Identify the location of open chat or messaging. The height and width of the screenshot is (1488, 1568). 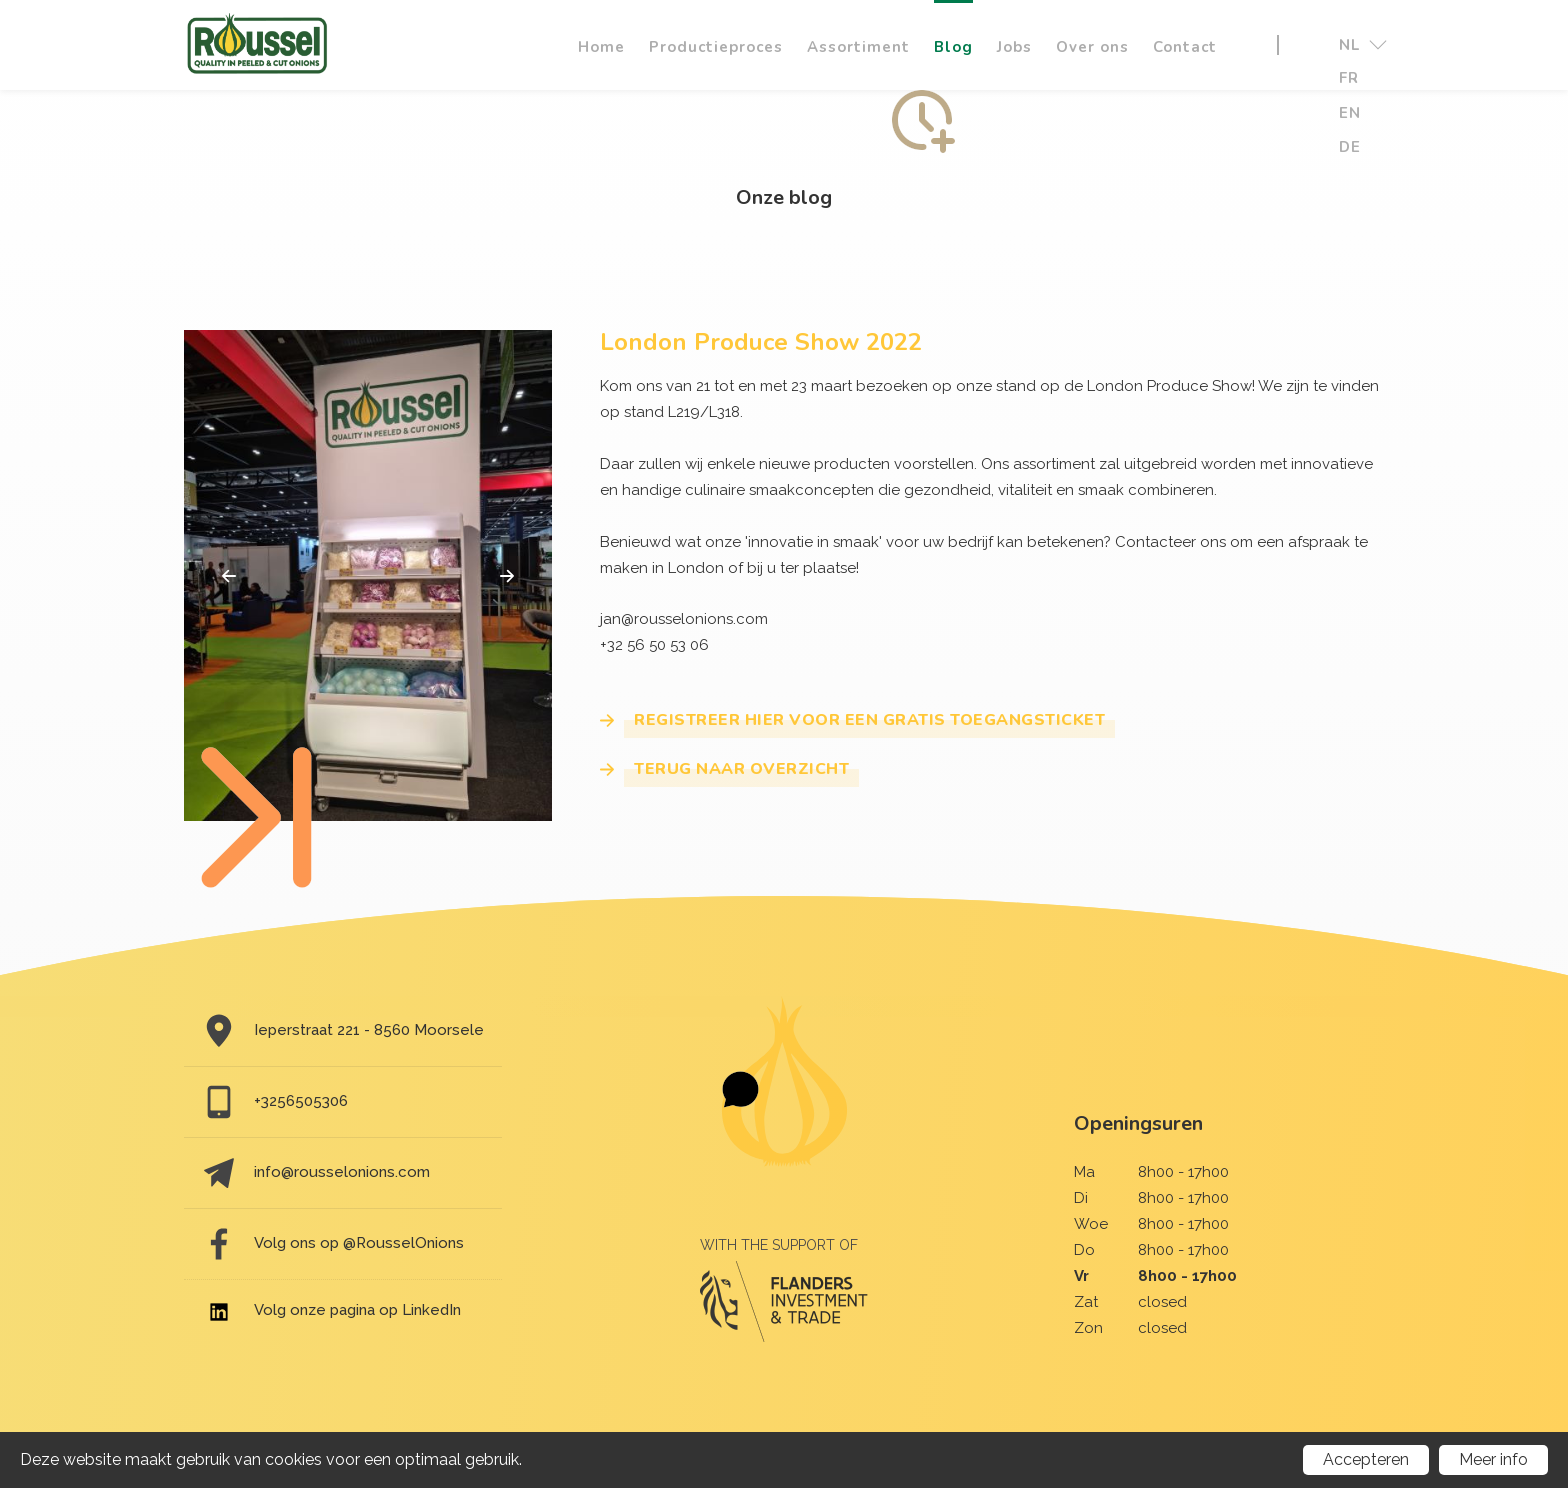
(740, 1089).